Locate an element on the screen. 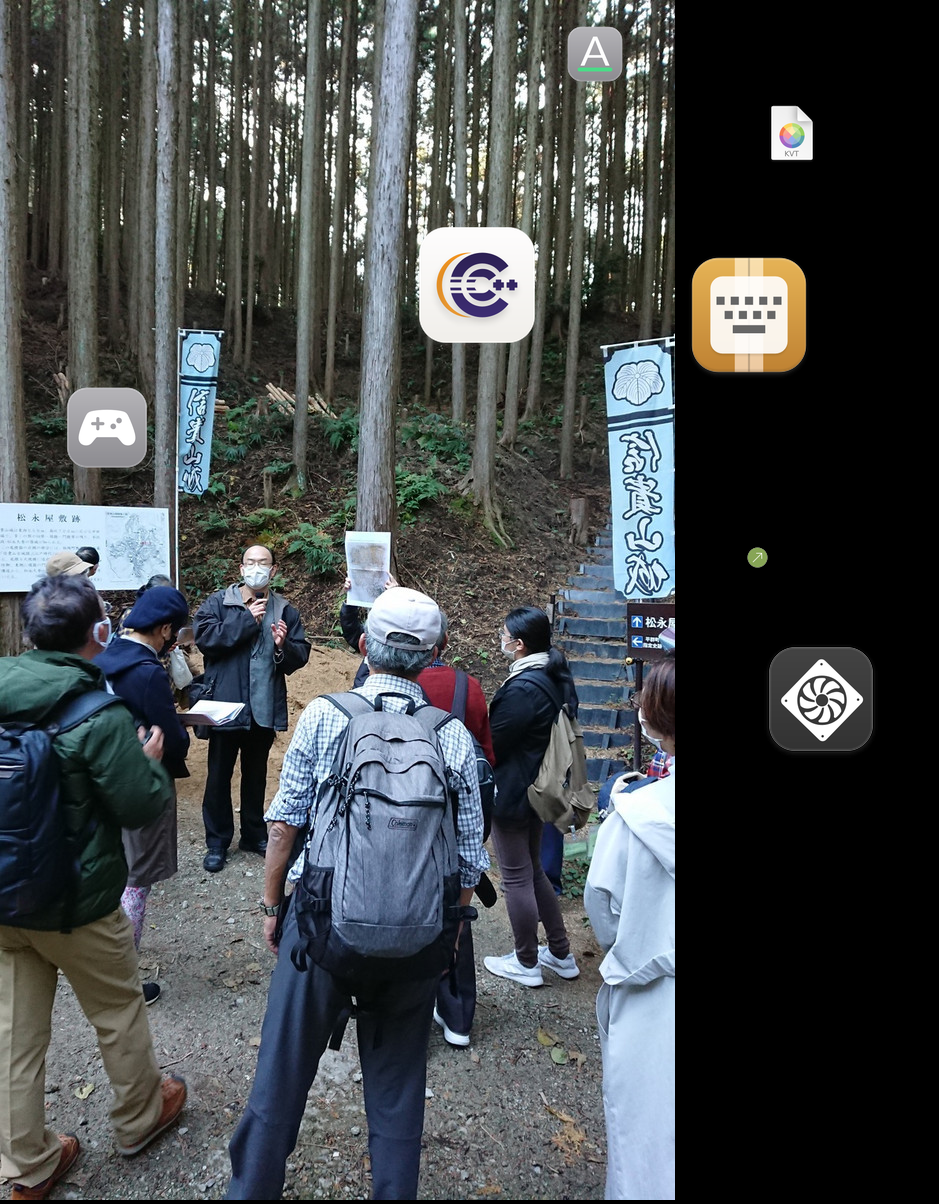  enable spell check in text editing is located at coordinates (595, 55).